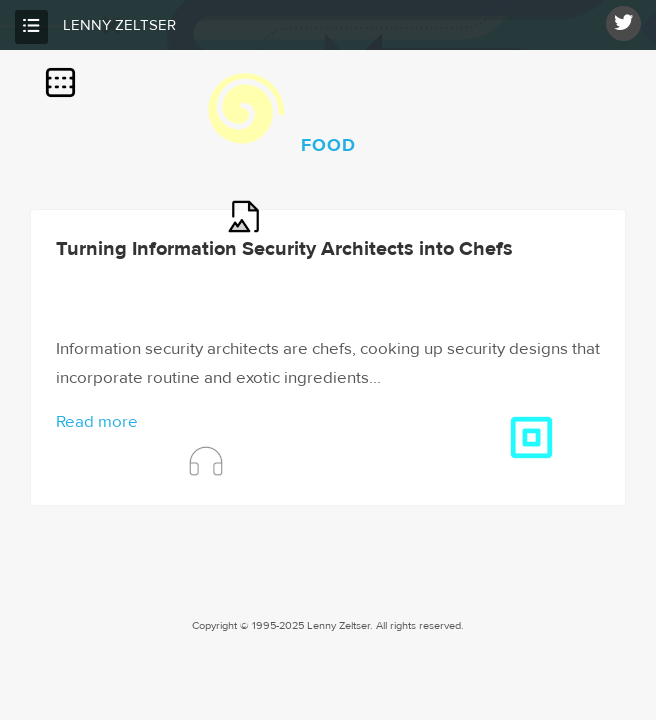  I want to click on toggle top and bottom panel layout, so click(60, 82).